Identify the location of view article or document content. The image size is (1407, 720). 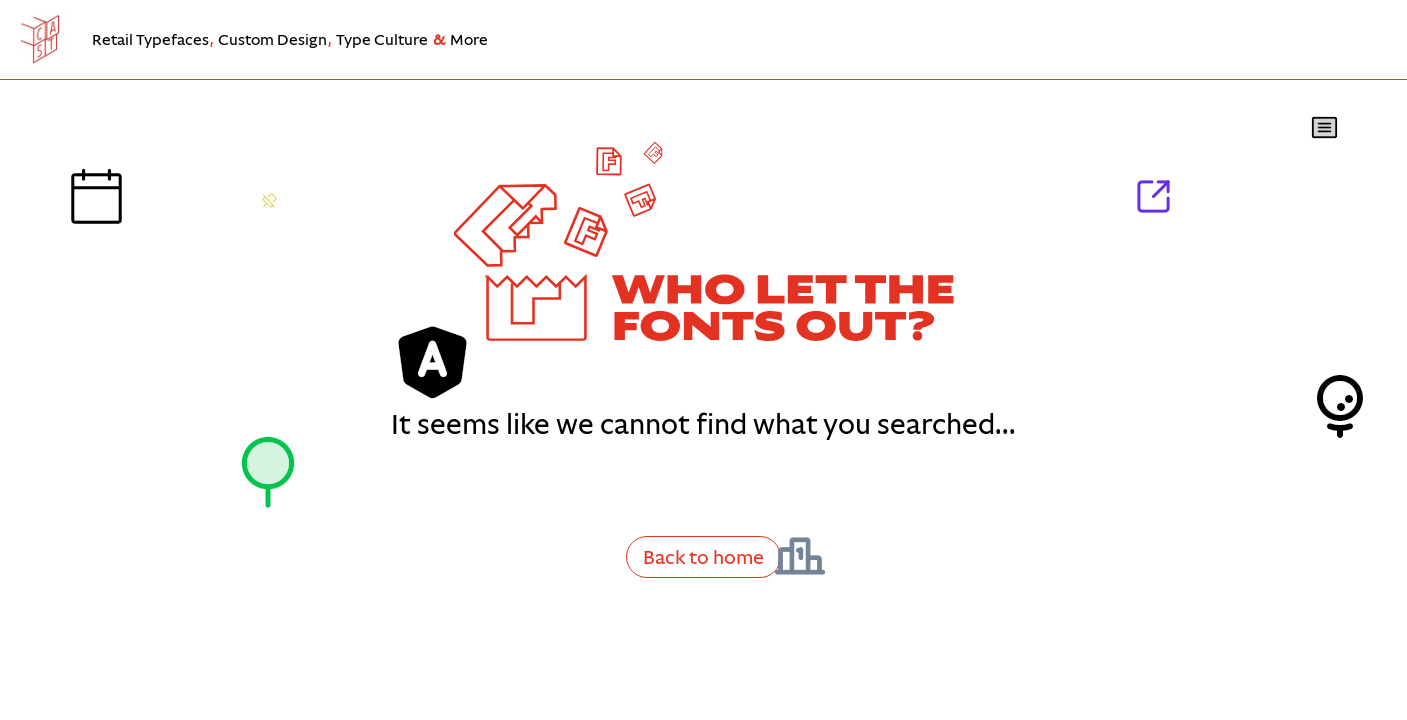
(1324, 127).